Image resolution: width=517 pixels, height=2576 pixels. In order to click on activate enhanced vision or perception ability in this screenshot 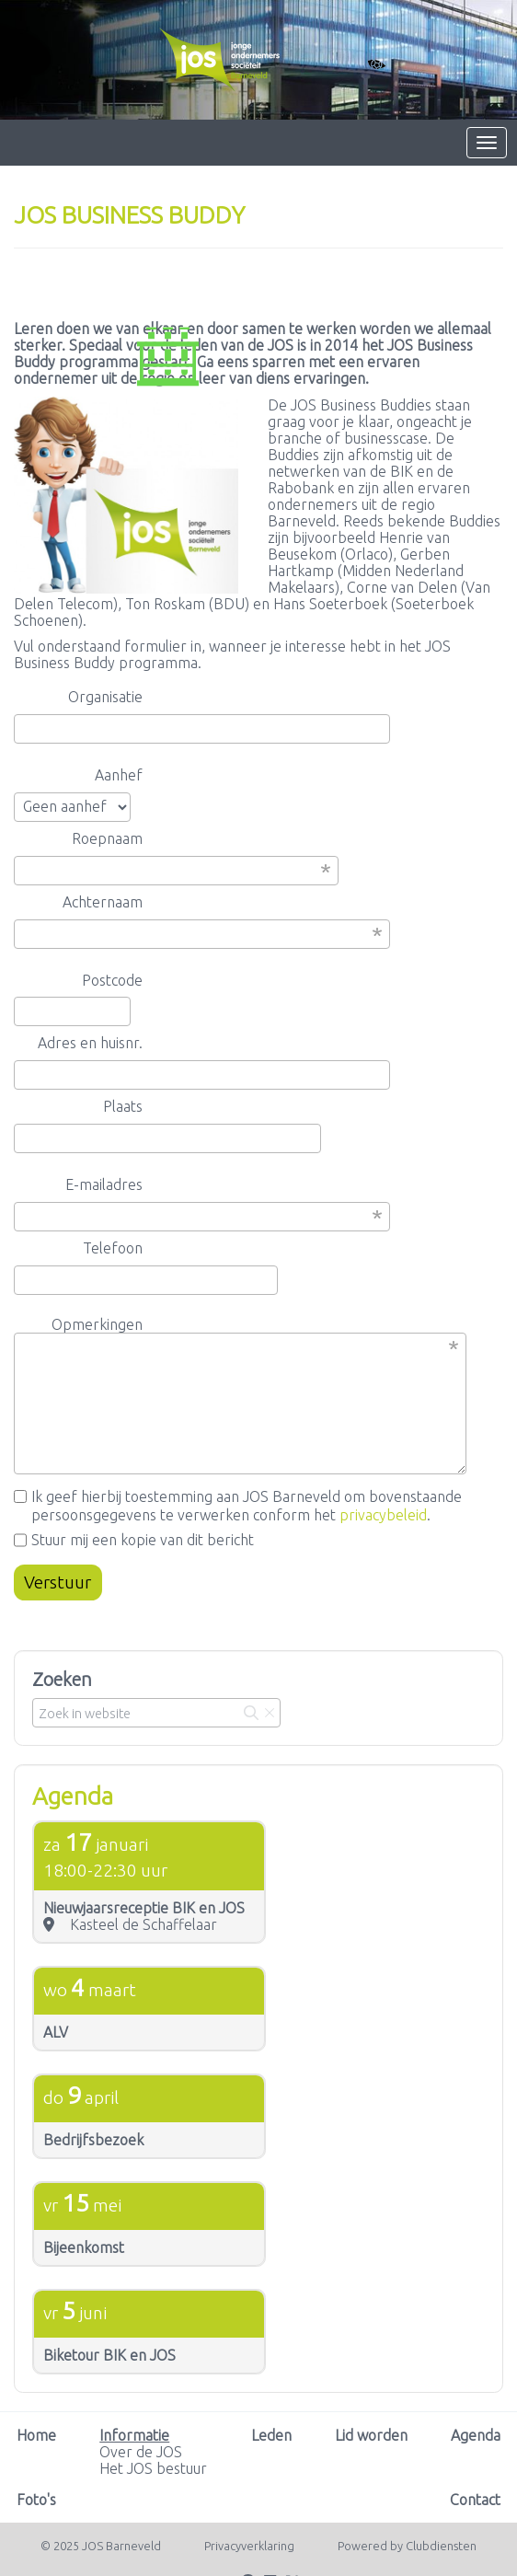, I will do `click(376, 64)`.